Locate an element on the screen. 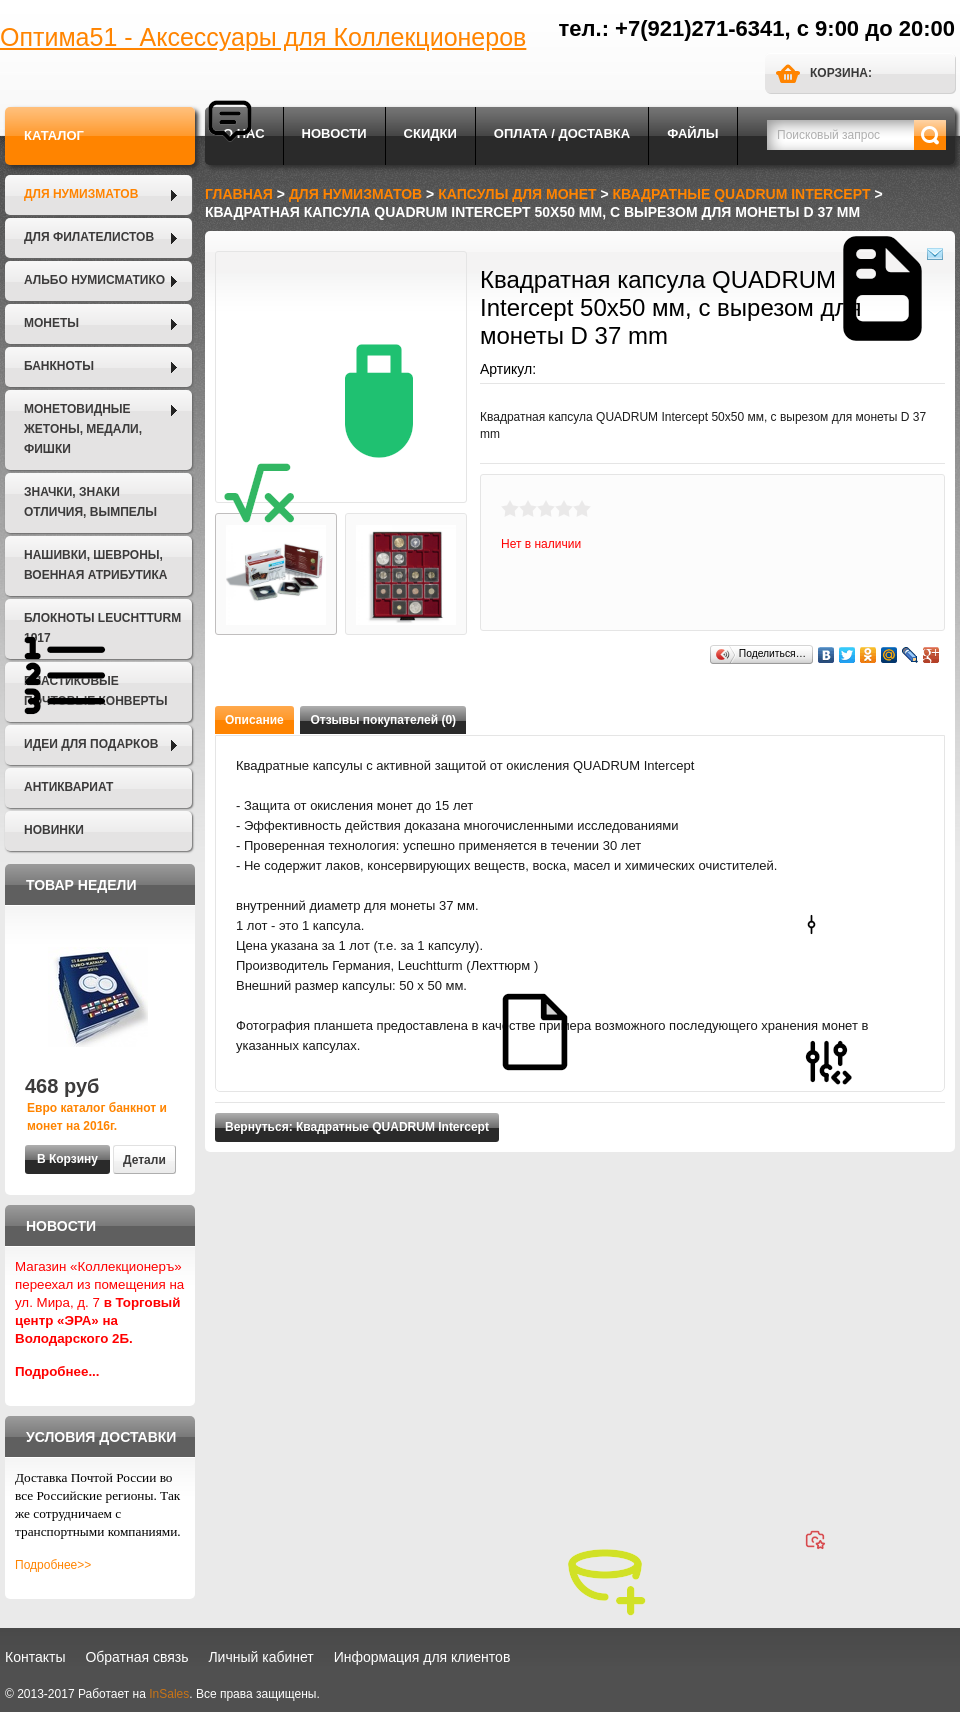  view commit history in version control is located at coordinates (811, 924).